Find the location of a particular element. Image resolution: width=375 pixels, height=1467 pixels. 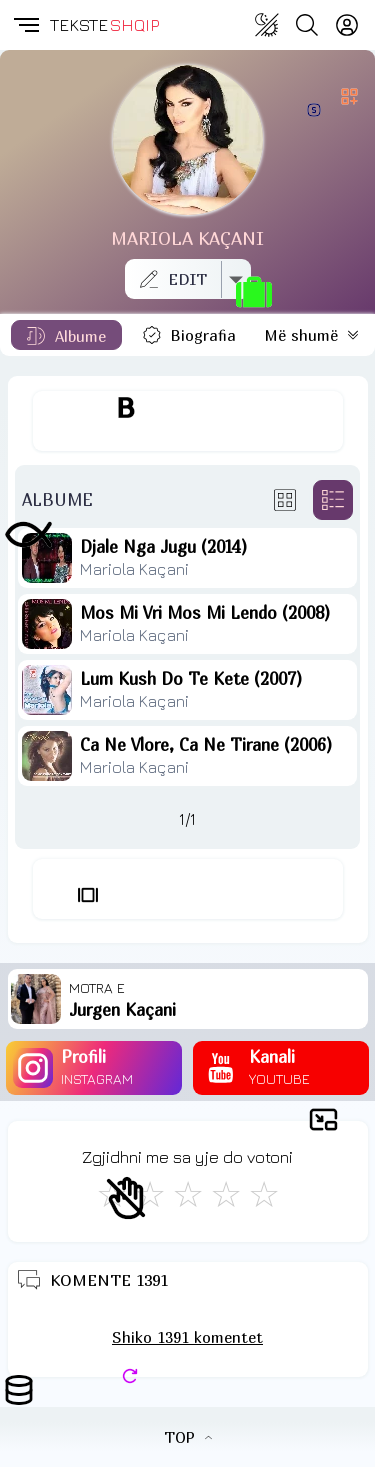

access database or data storage is located at coordinates (19, 1390).